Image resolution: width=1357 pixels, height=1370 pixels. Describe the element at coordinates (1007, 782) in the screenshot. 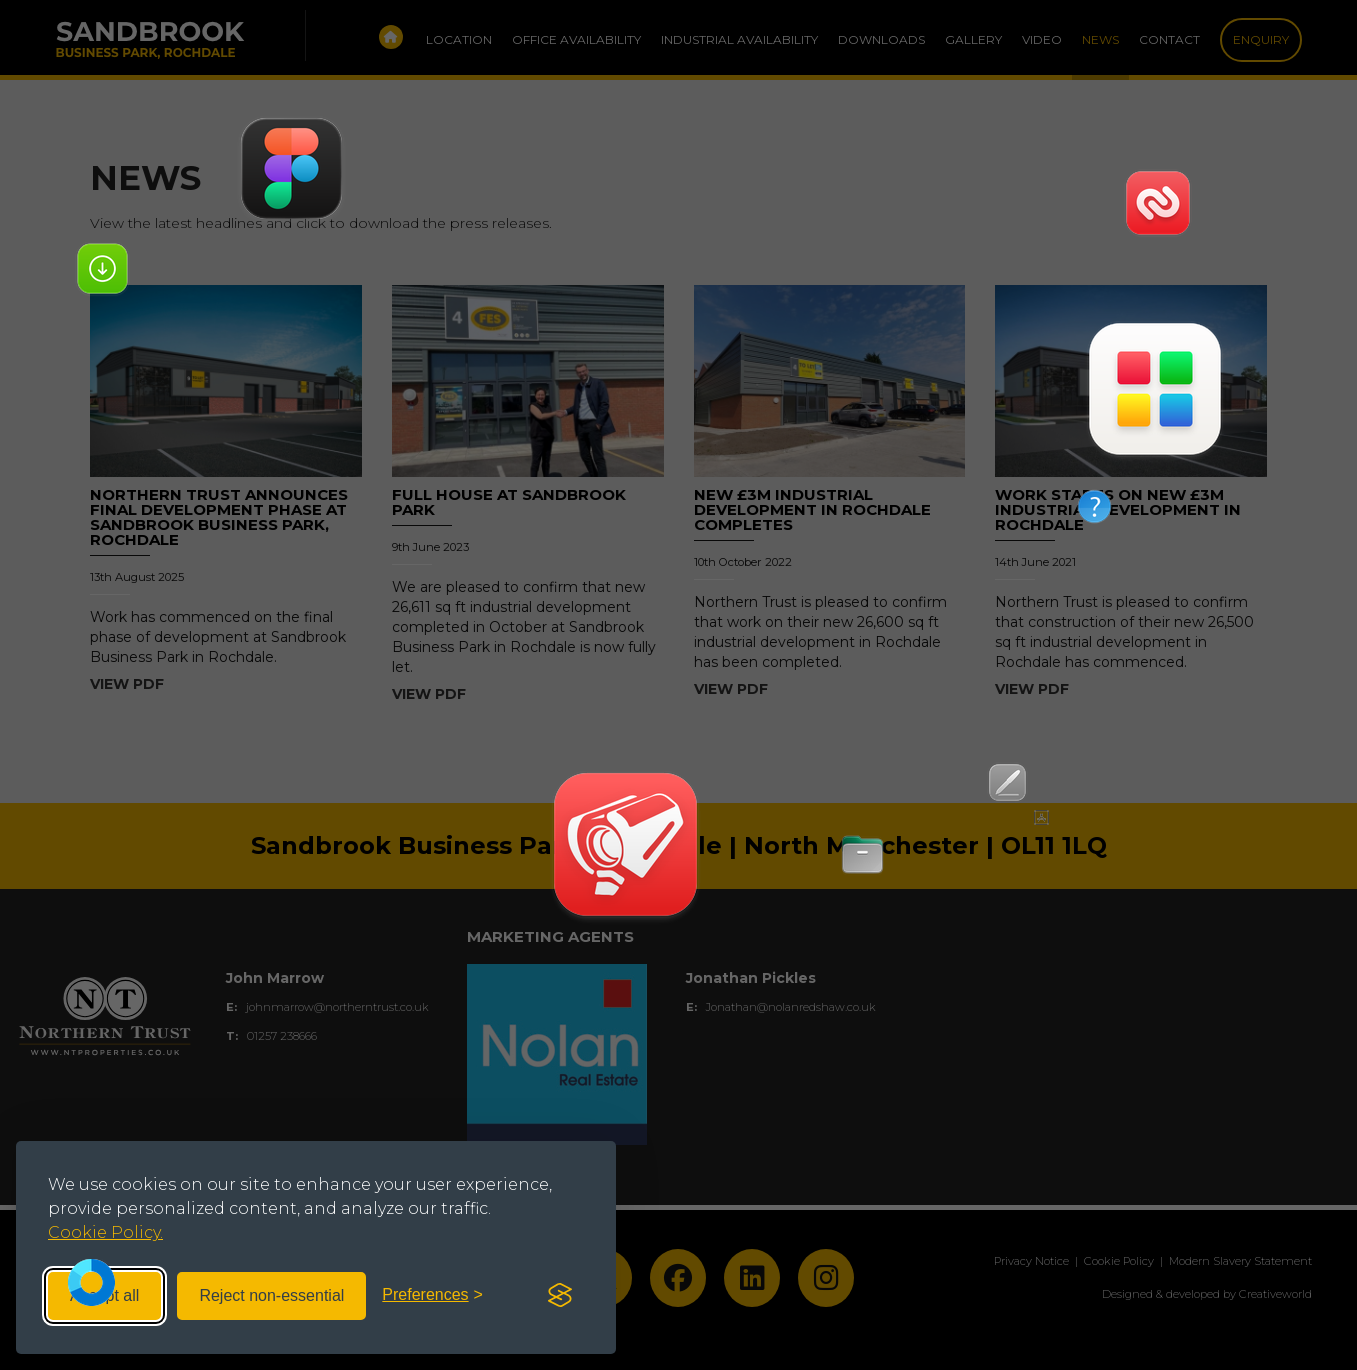

I see `open Pages for document editing` at that location.